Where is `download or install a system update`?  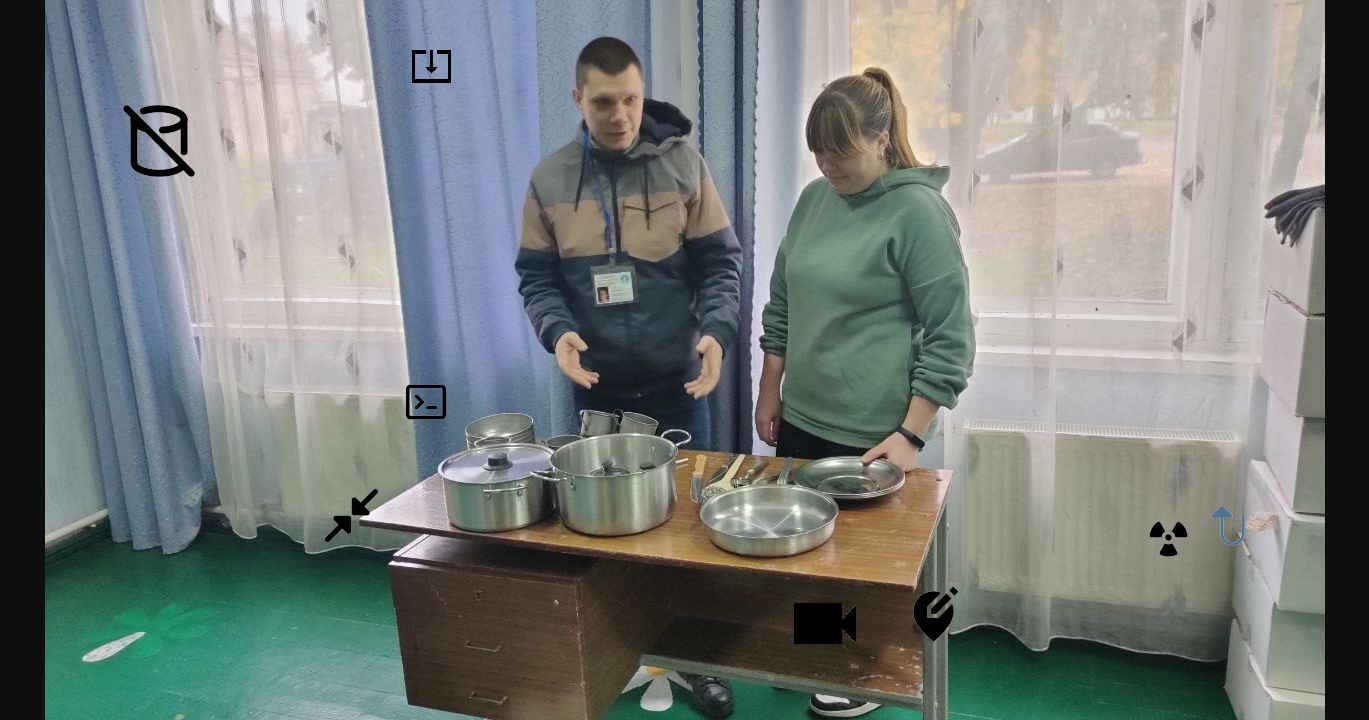
download or install a system update is located at coordinates (431, 66).